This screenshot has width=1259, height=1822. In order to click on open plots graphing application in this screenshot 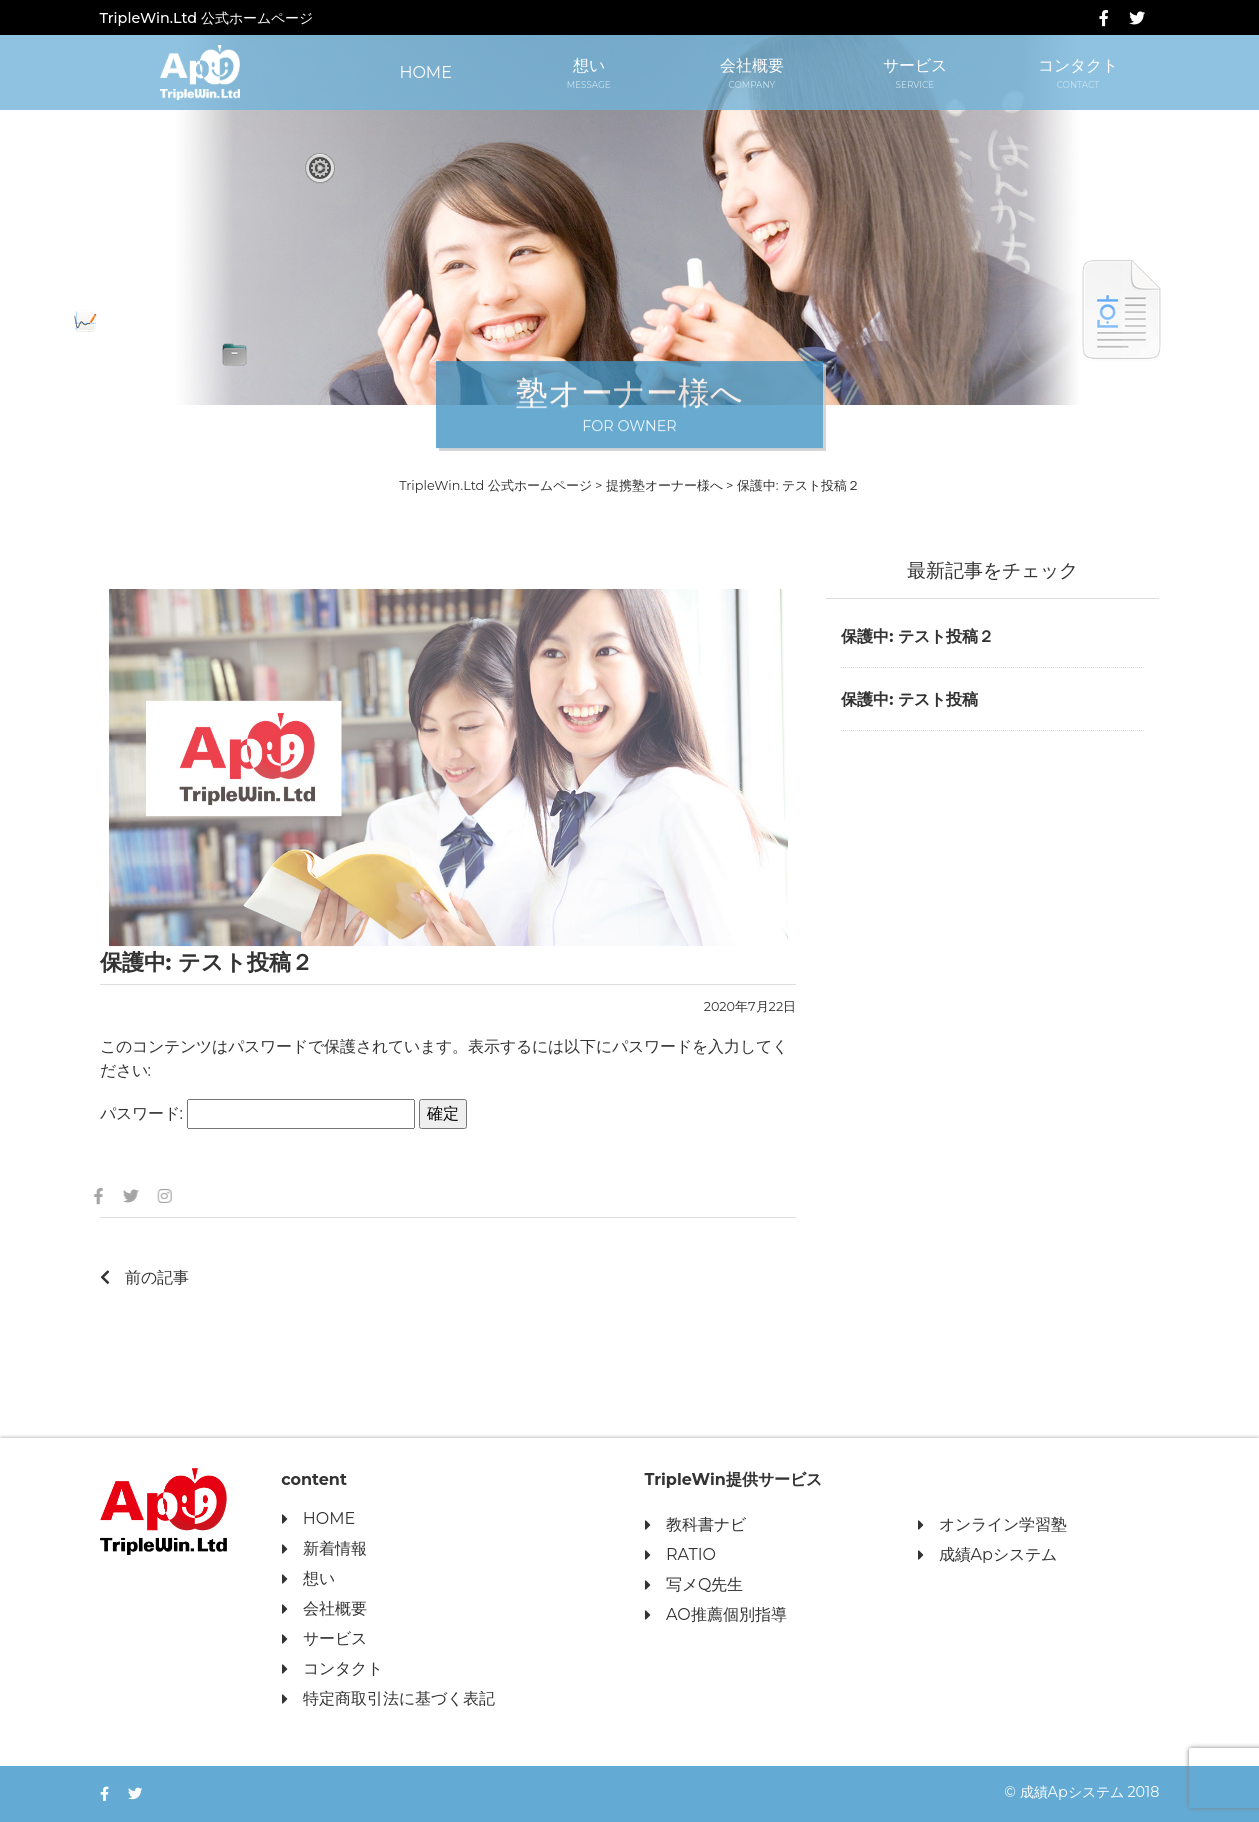, I will do `click(85, 321)`.